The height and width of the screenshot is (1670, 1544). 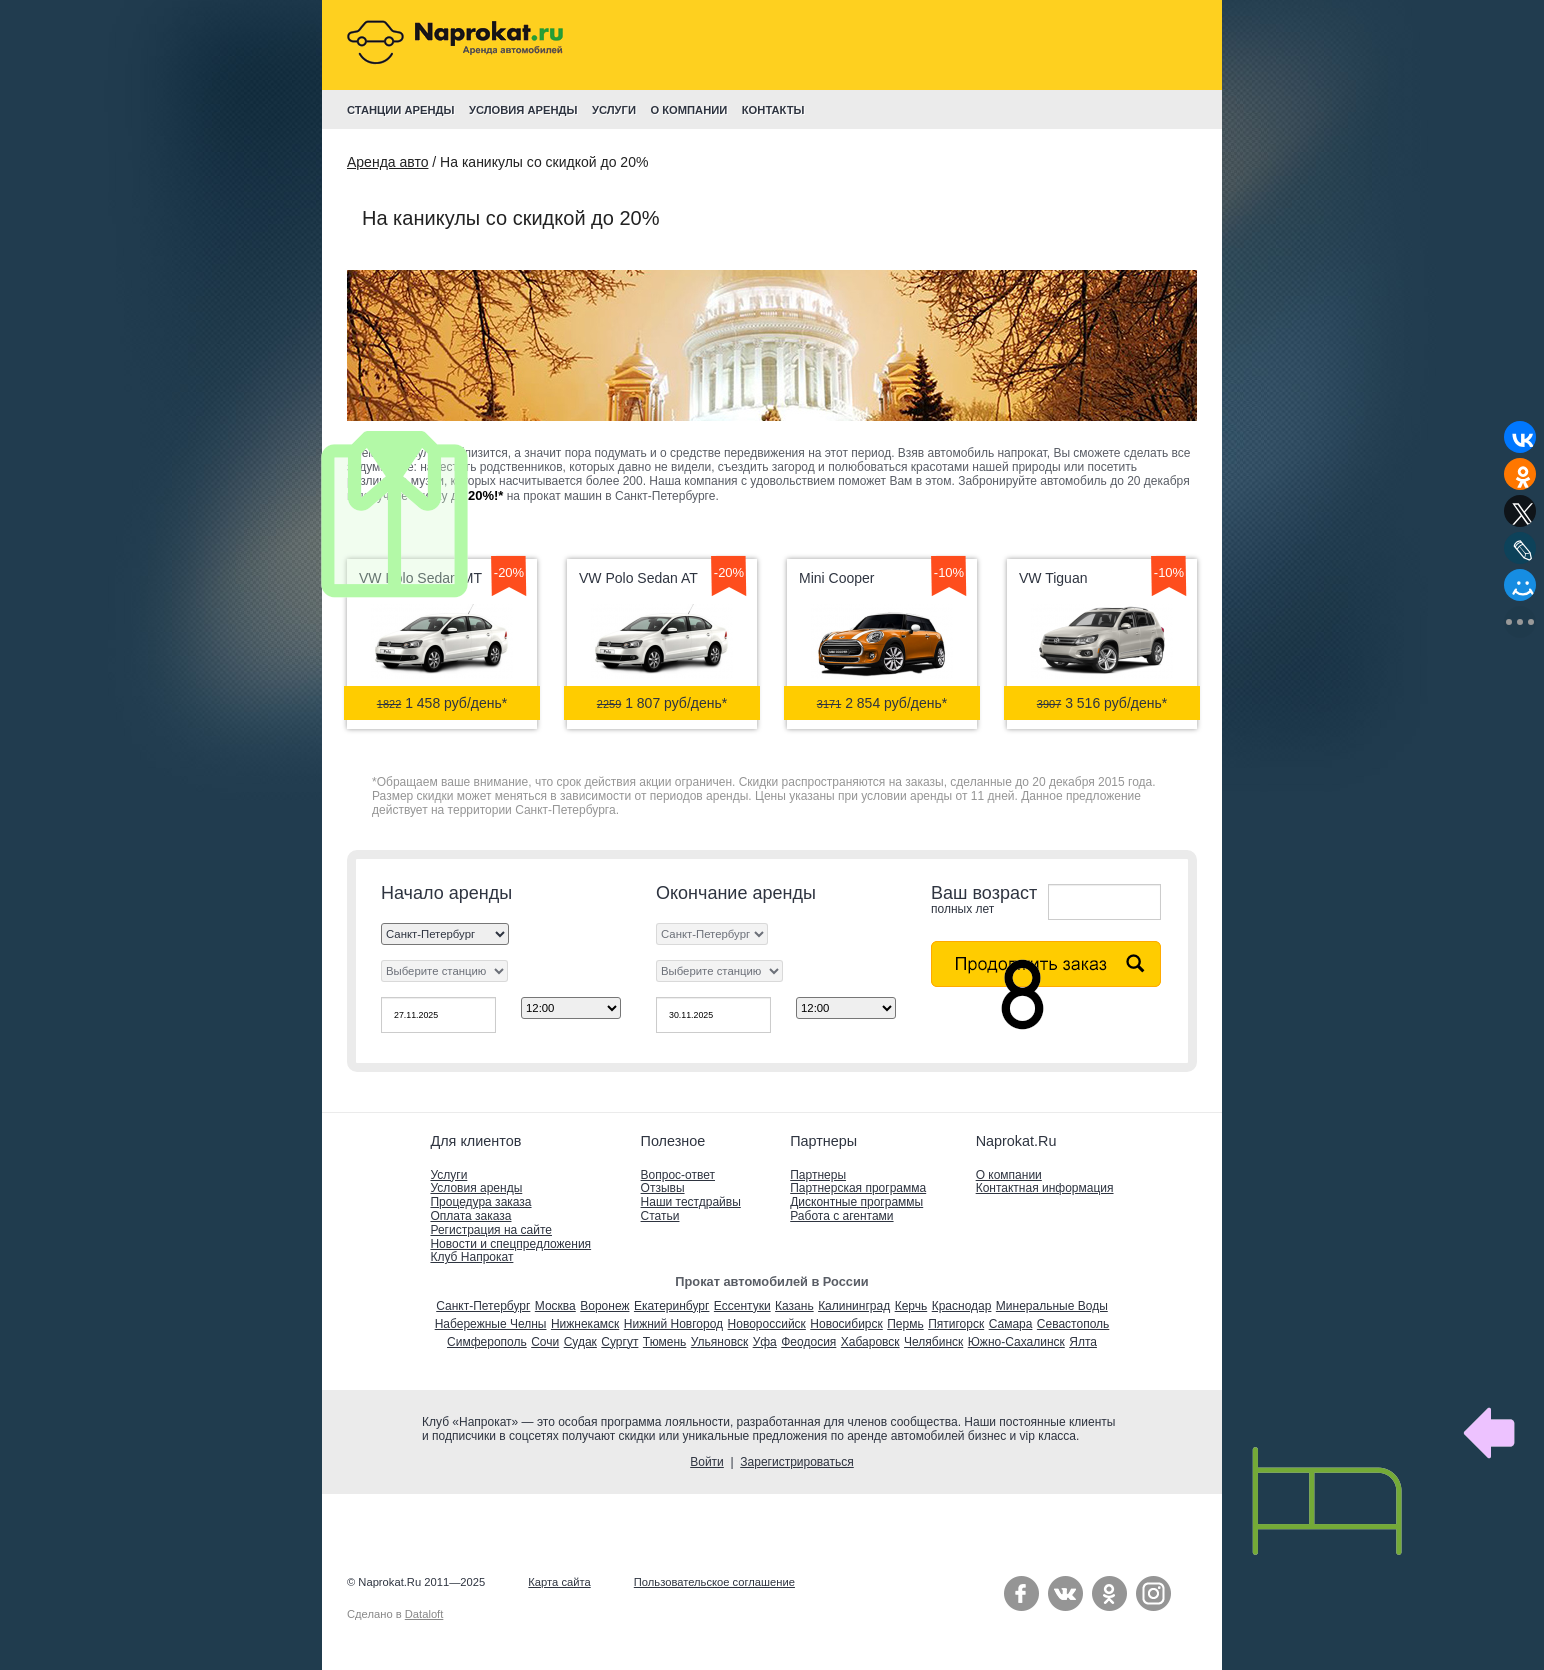 I want to click on go back to the previous screen, so click(x=1491, y=1433).